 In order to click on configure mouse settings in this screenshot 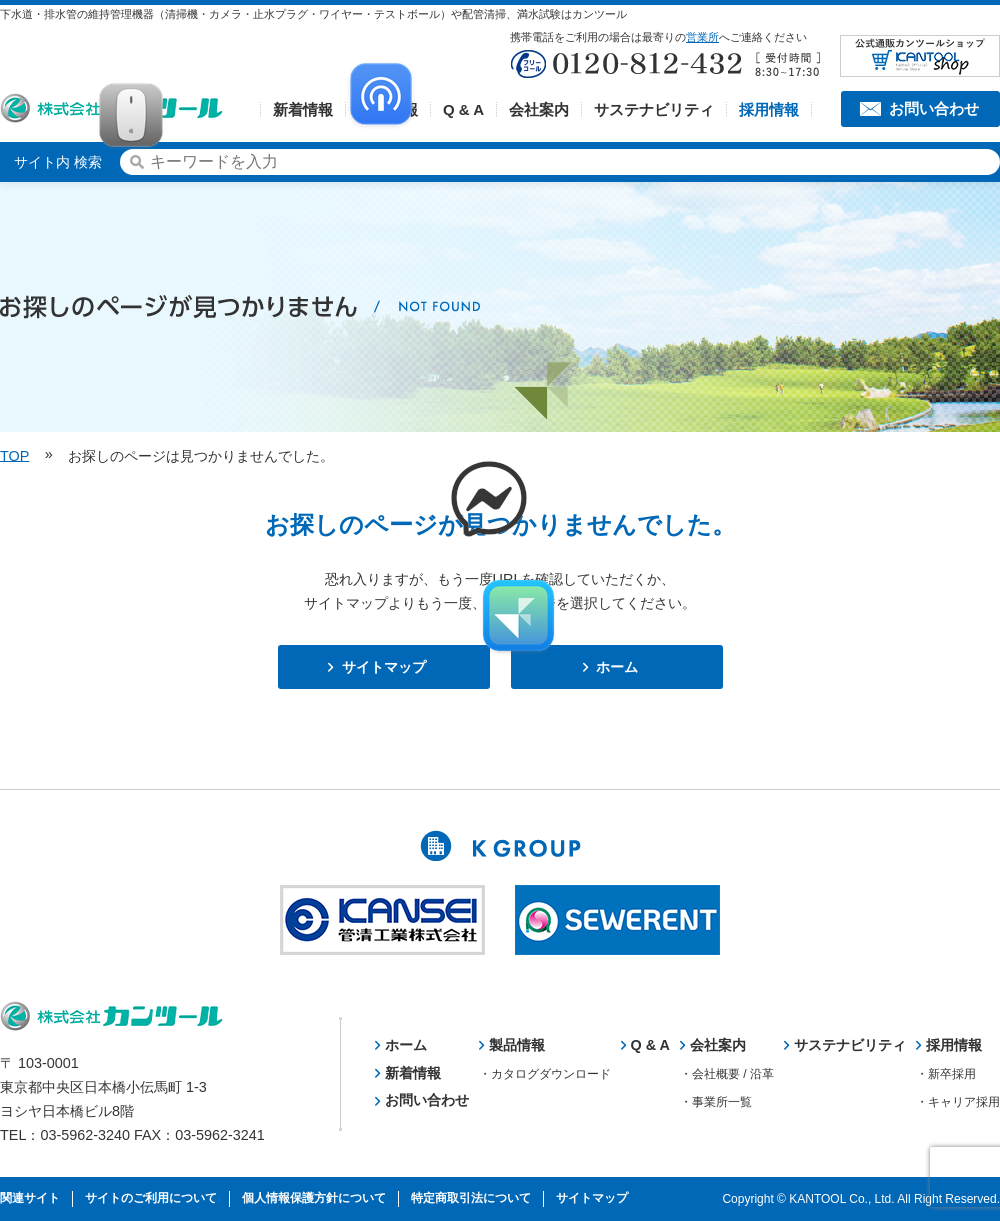, I will do `click(131, 115)`.